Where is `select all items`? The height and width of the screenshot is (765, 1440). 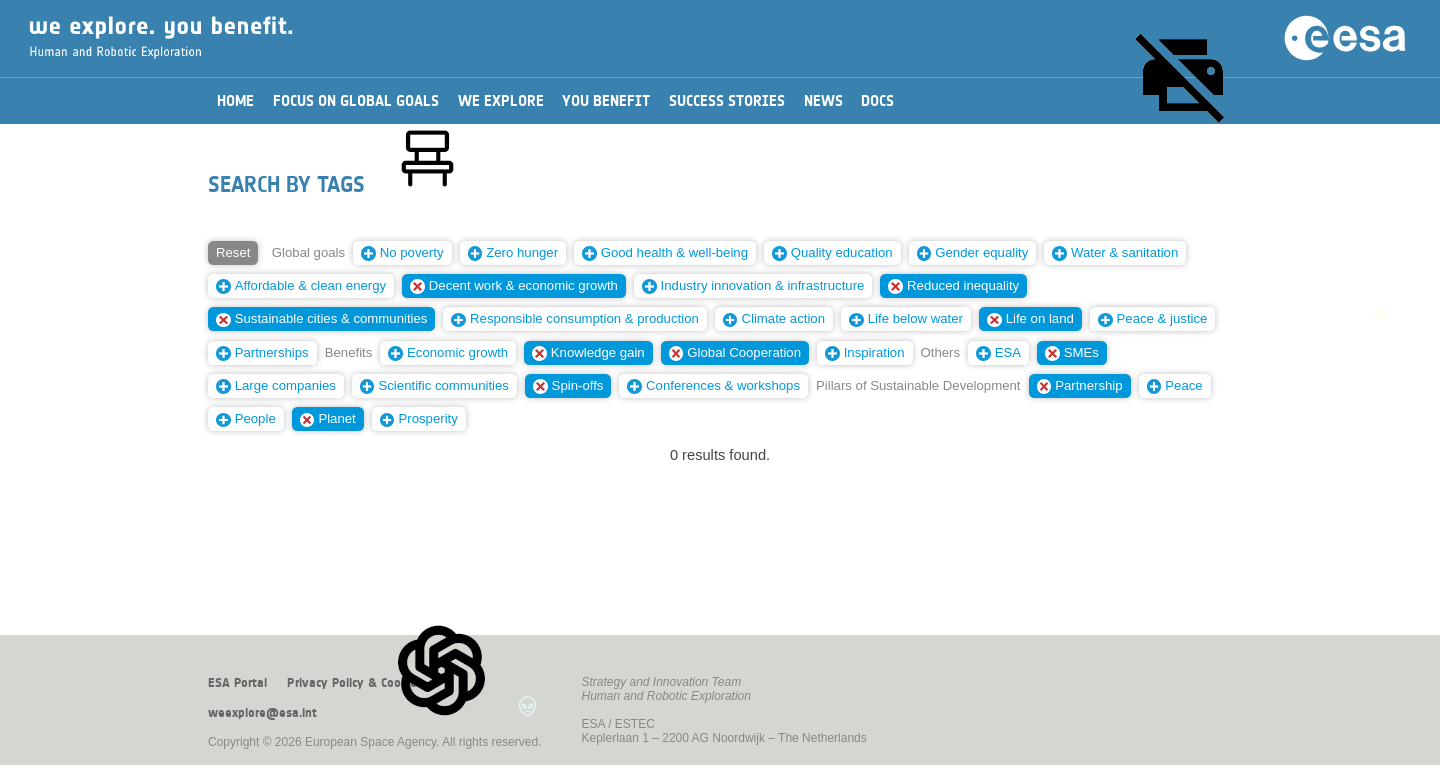
select all items is located at coordinates (1381, 313).